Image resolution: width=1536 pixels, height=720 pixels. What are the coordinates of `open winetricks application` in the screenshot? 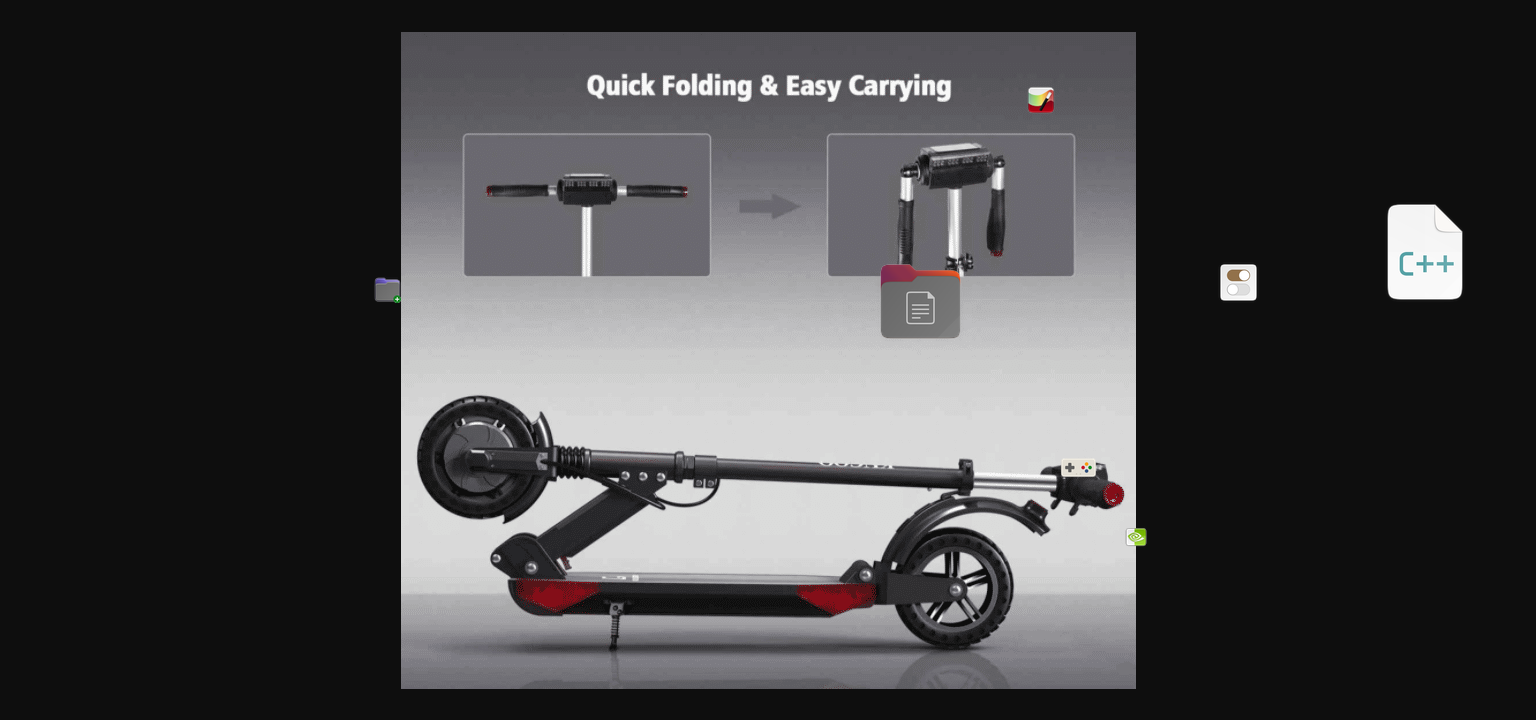 It's located at (1041, 100).